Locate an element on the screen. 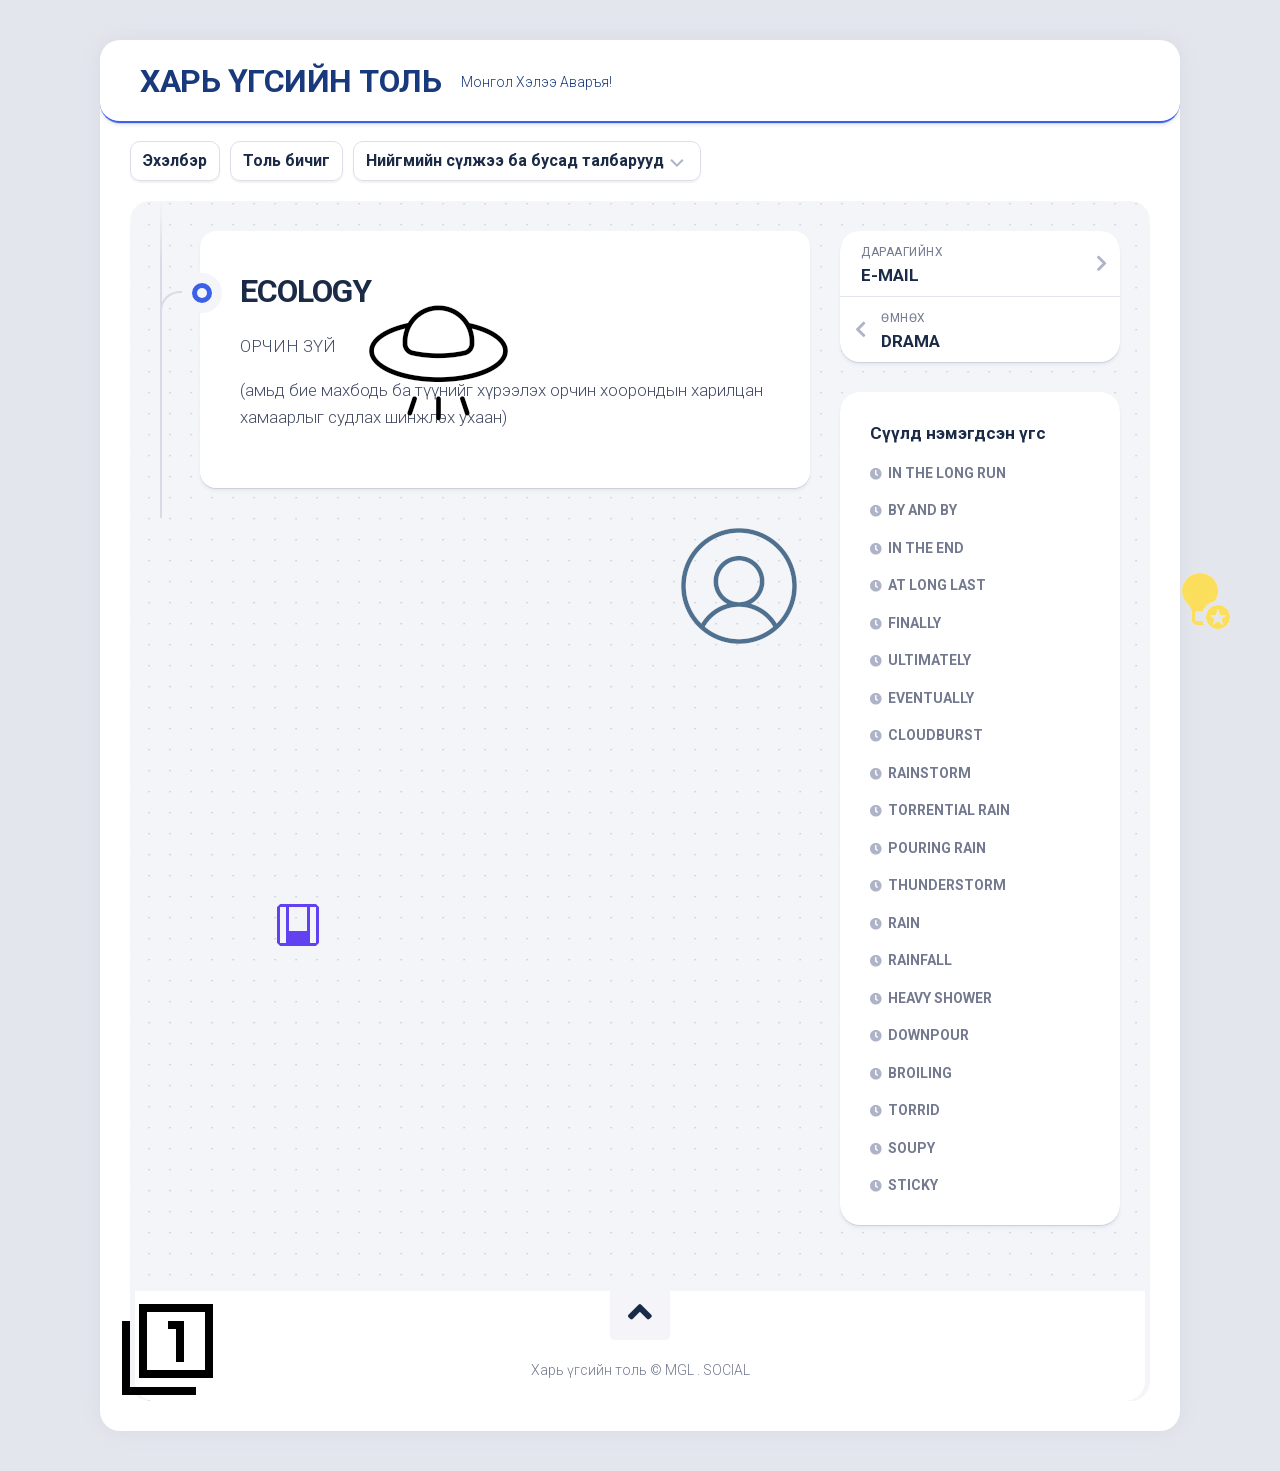  access sci-fi or space-themed content is located at coordinates (438, 360).